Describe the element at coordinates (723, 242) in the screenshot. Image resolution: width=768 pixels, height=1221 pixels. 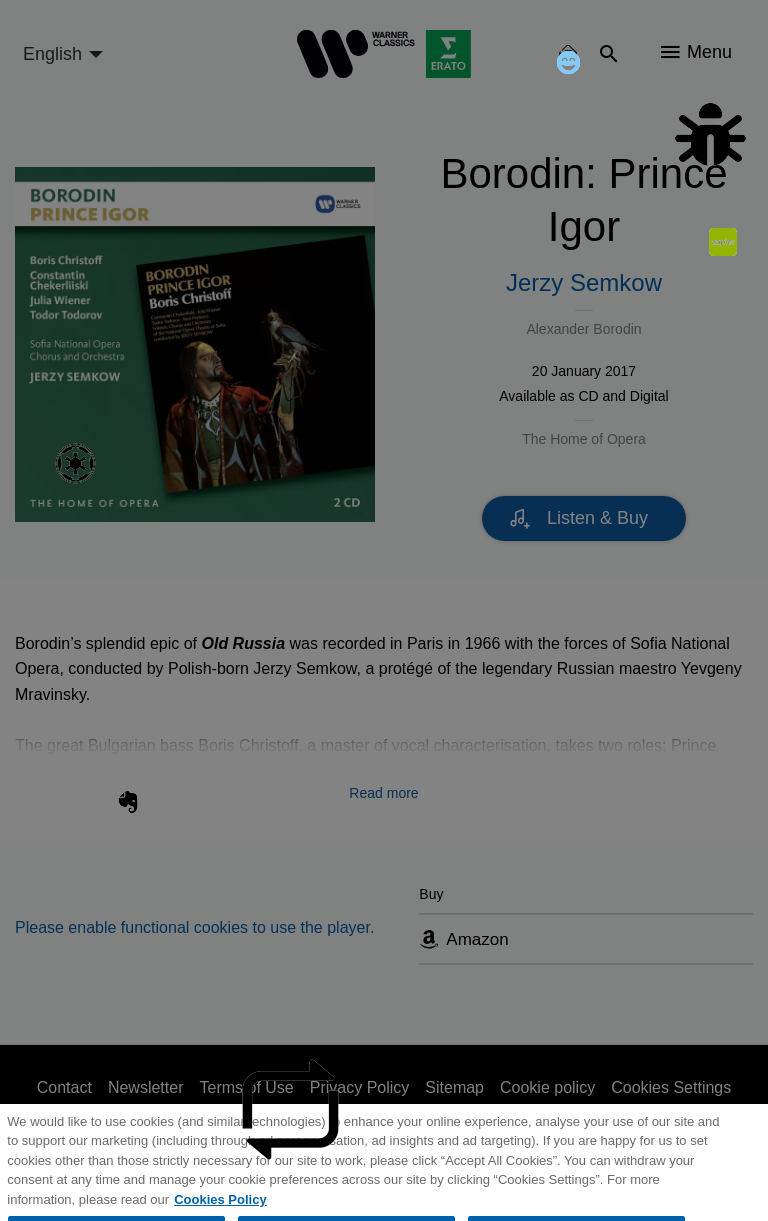
I see `open Zapier automation platform` at that location.